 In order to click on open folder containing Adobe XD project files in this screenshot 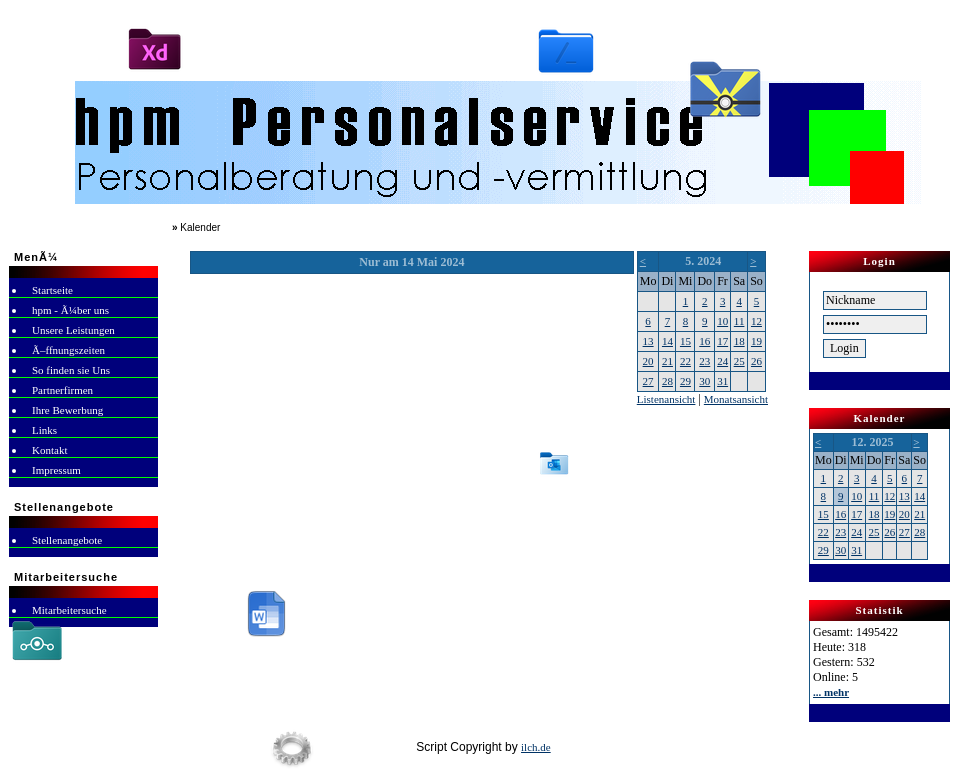, I will do `click(154, 50)`.